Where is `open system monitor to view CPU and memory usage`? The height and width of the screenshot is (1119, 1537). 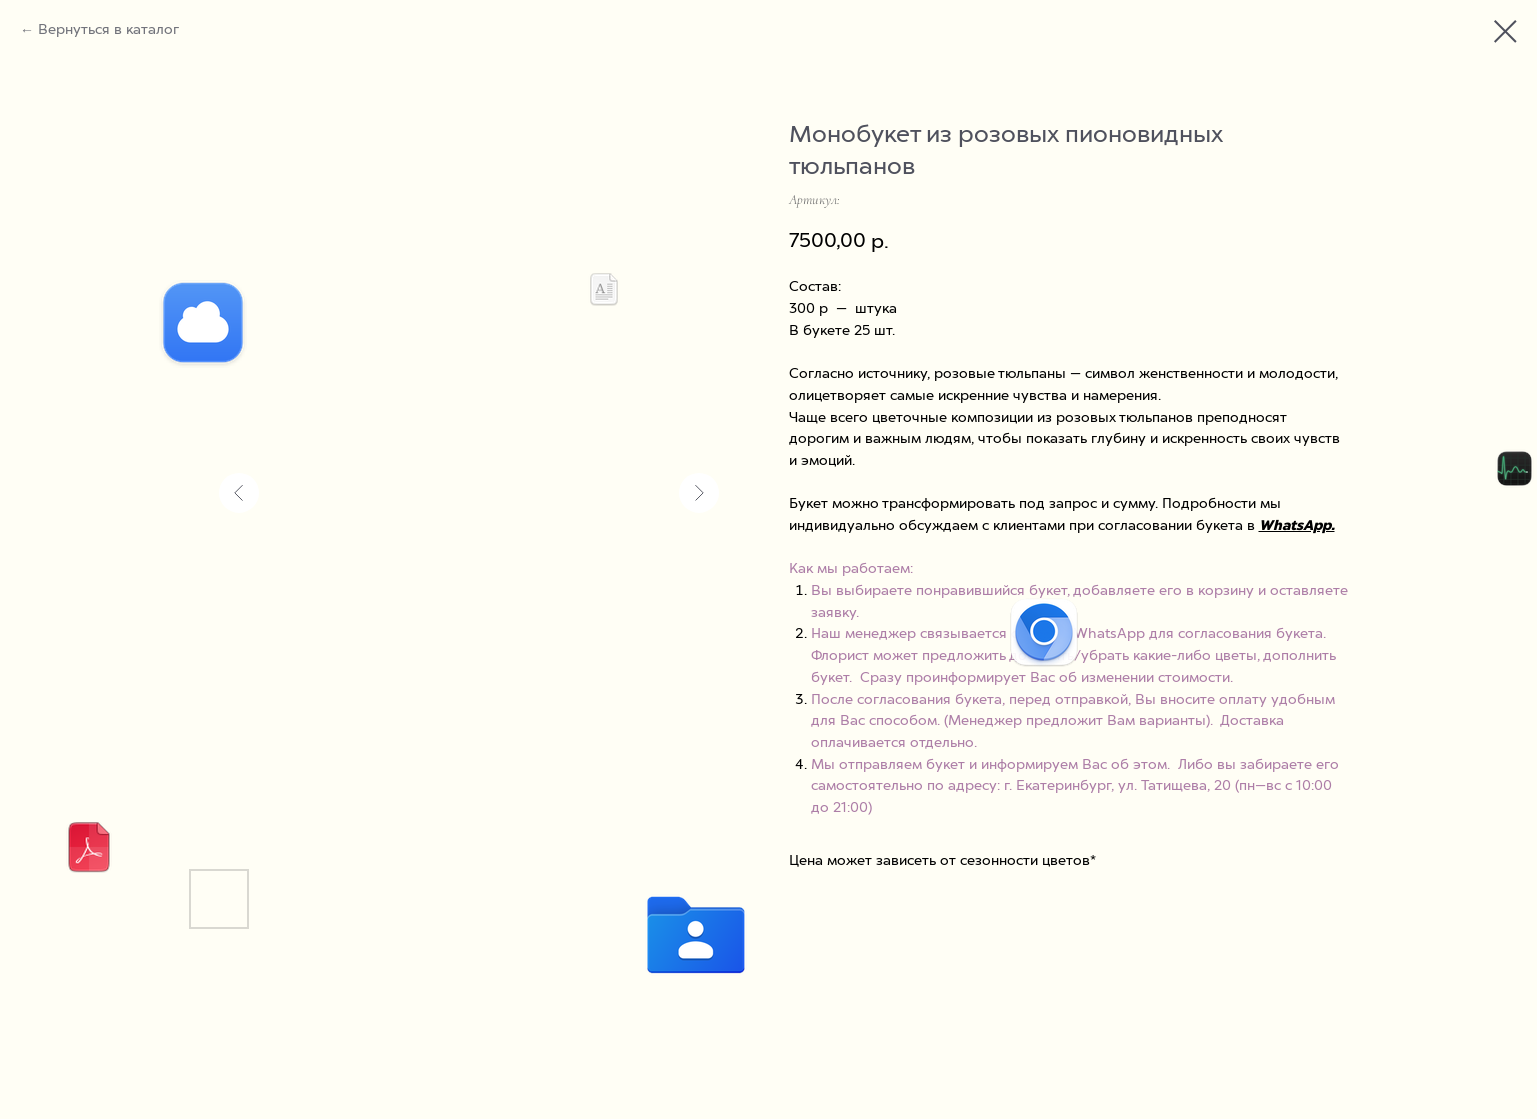 open system monitor to view CPU and memory usage is located at coordinates (1514, 468).